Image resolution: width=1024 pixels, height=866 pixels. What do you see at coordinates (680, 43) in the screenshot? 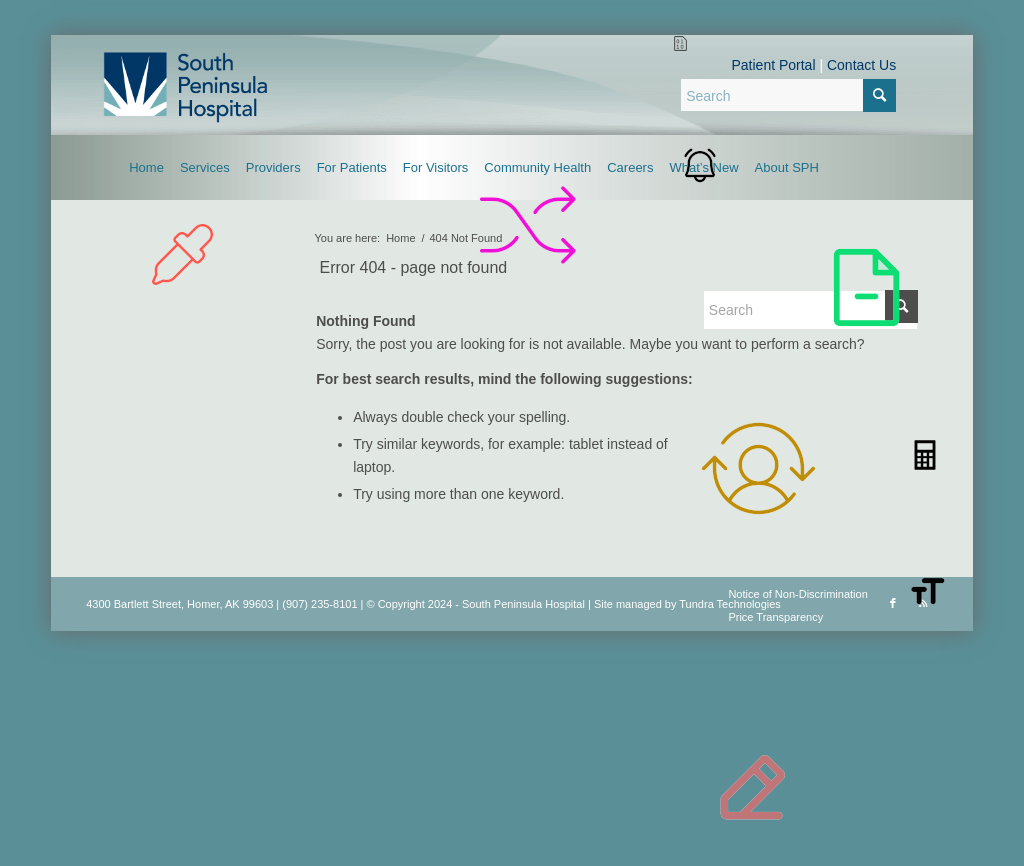
I see `view or open a binary file` at bounding box center [680, 43].